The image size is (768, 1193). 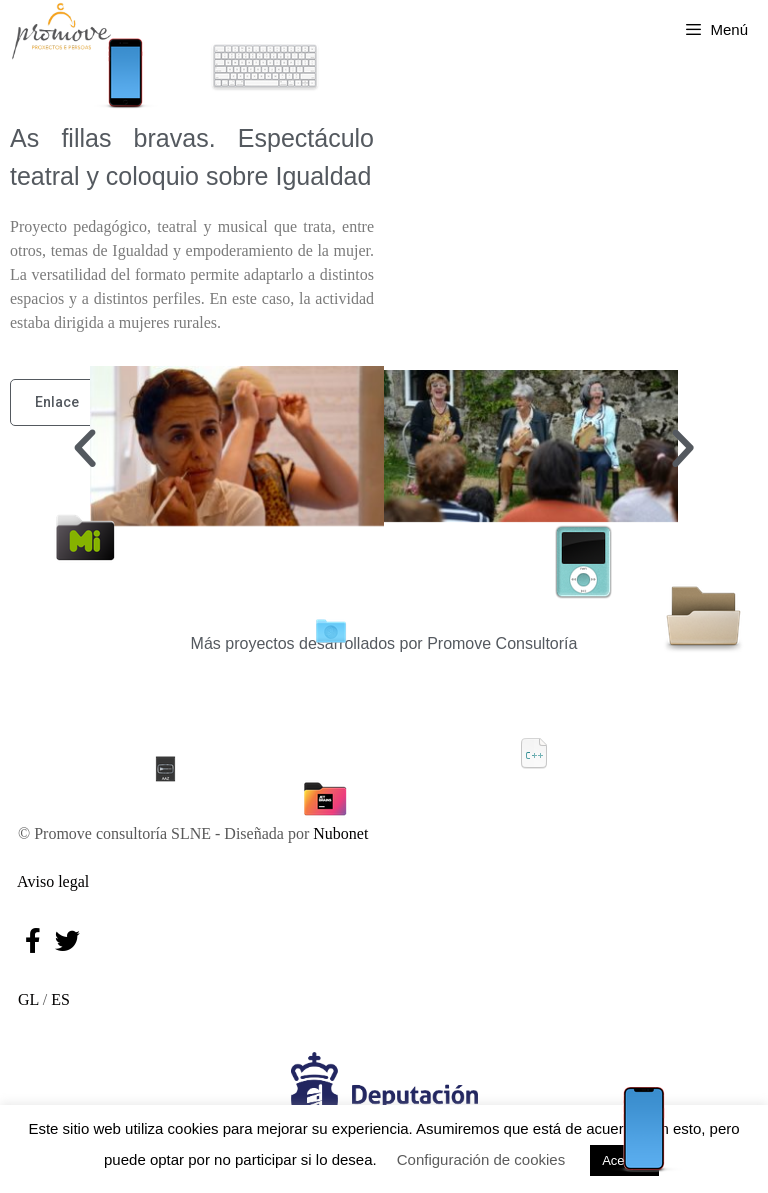 What do you see at coordinates (265, 66) in the screenshot?
I see `connect a bluetooth keyboard` at bounding box center [265, 66].